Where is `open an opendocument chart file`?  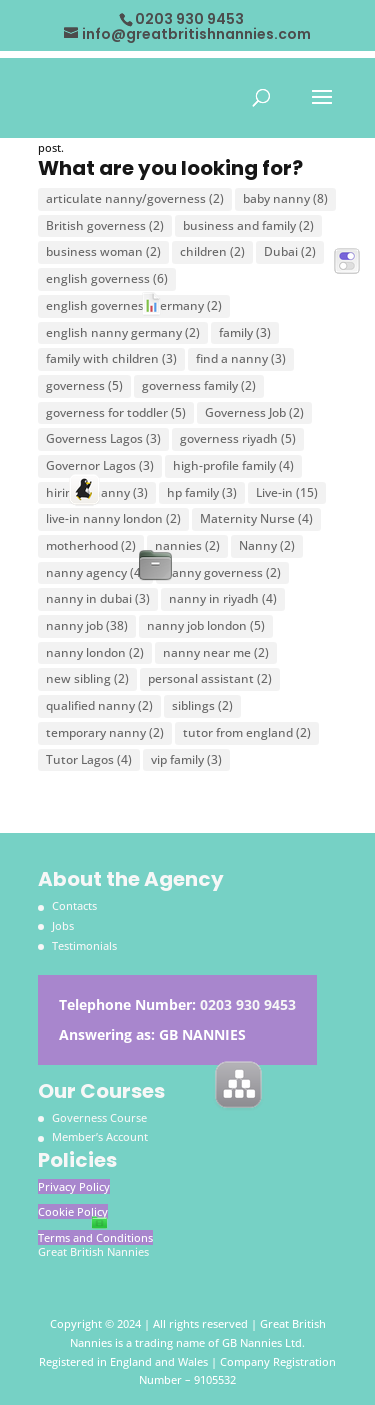 open an opendocument chart file is located at coordinates (151, 303).